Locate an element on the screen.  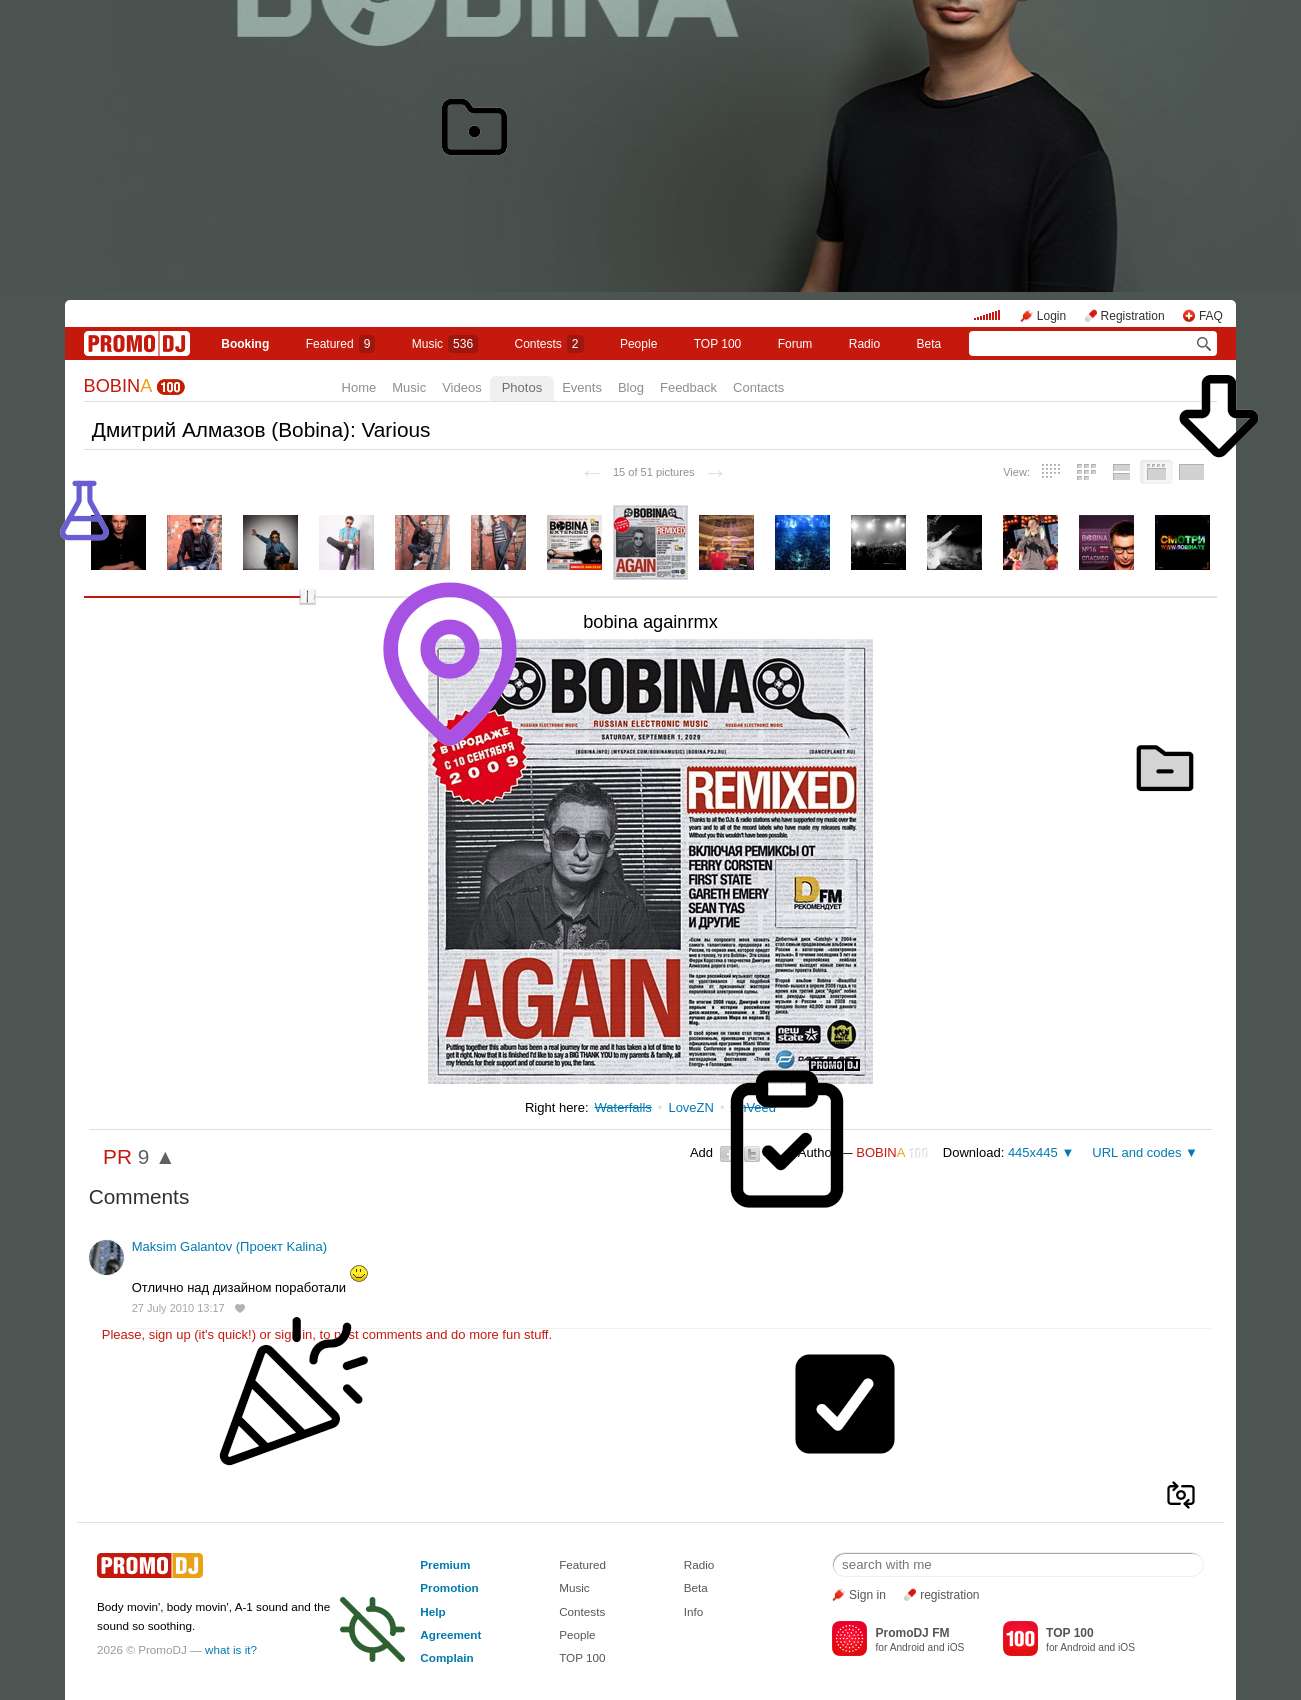
mark task as complete is located at coordinates (787, 1139).